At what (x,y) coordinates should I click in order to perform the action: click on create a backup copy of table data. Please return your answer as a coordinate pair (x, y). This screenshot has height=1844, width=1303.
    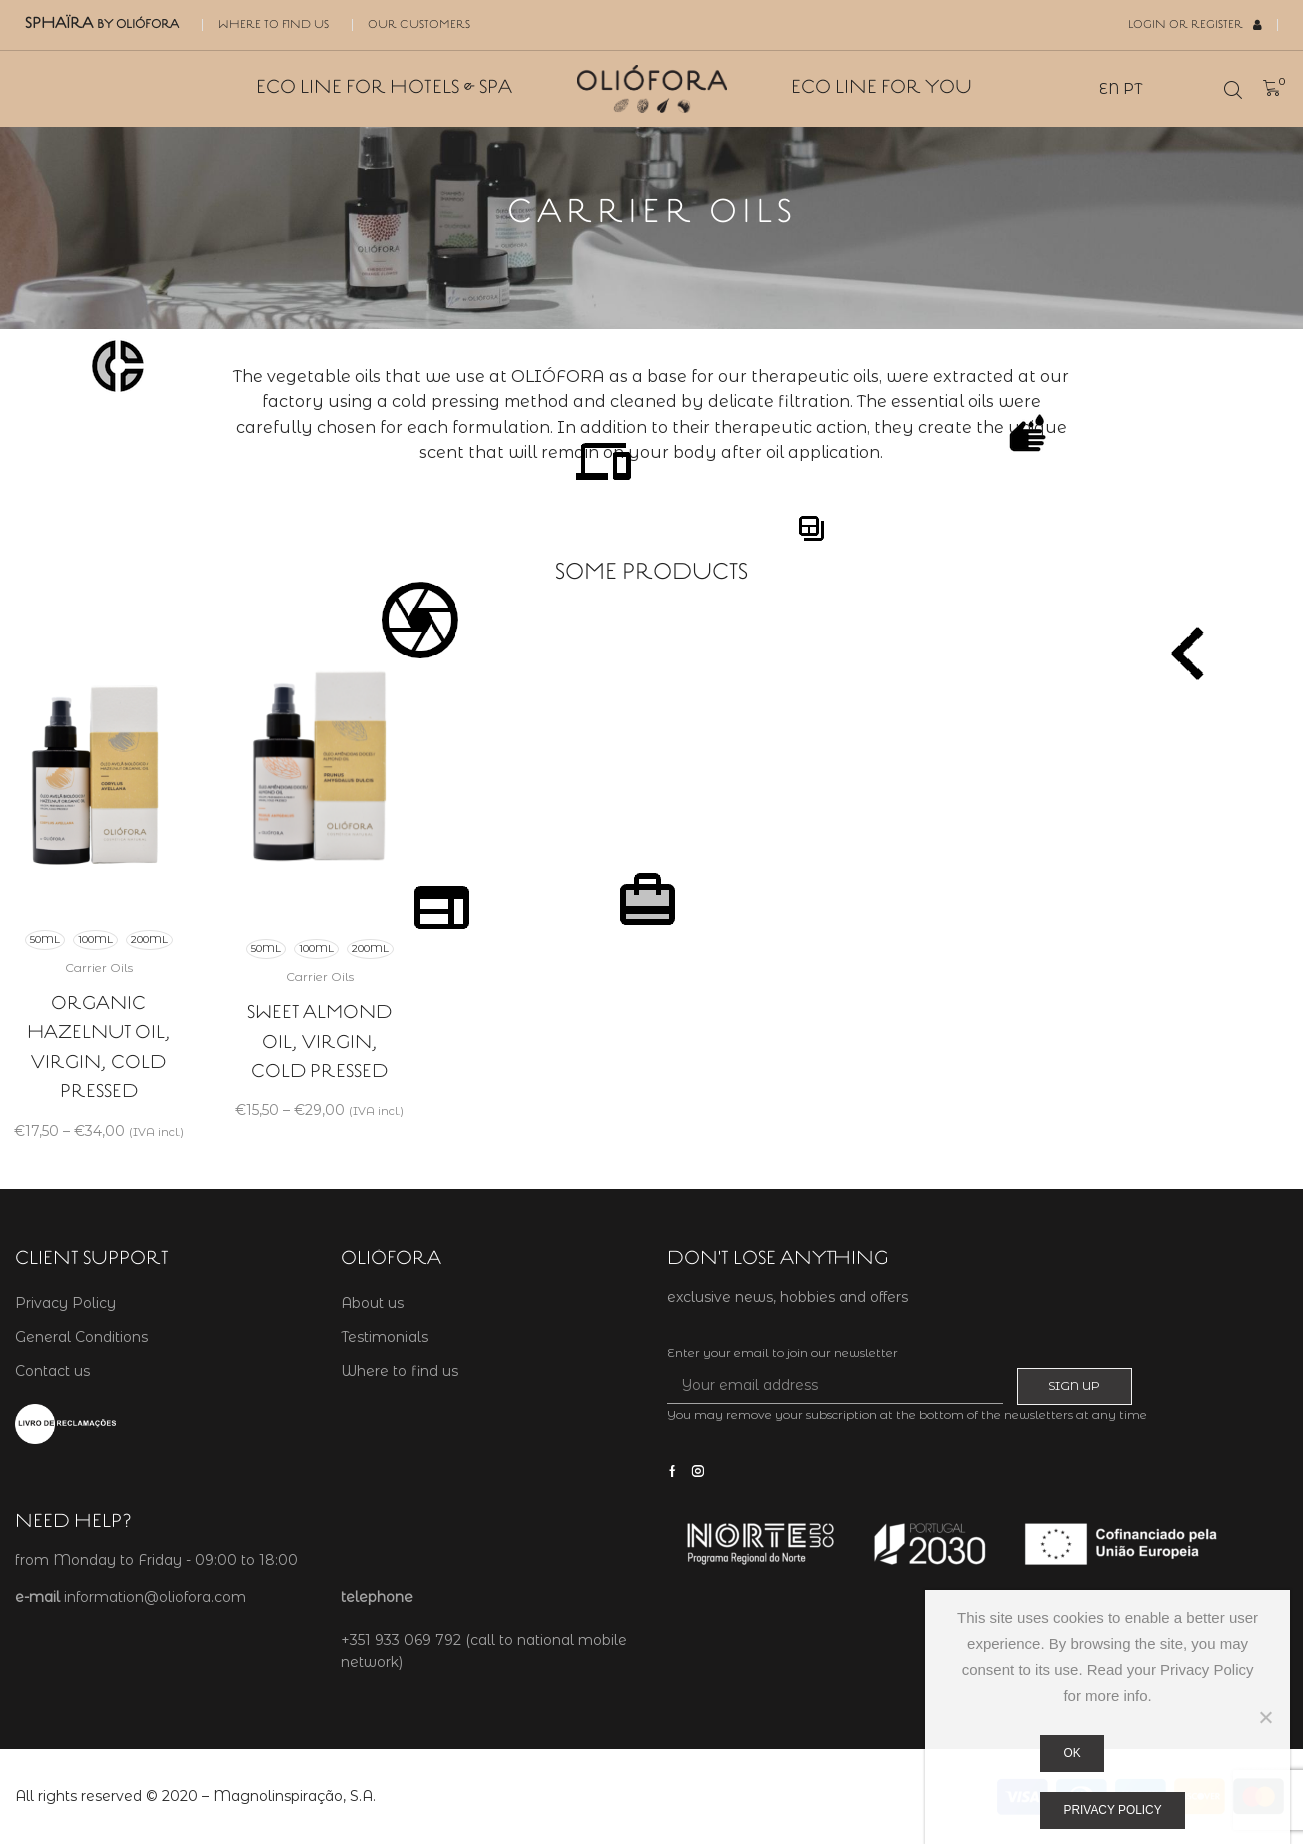
    Looking at the image, I should click on (811, 528).